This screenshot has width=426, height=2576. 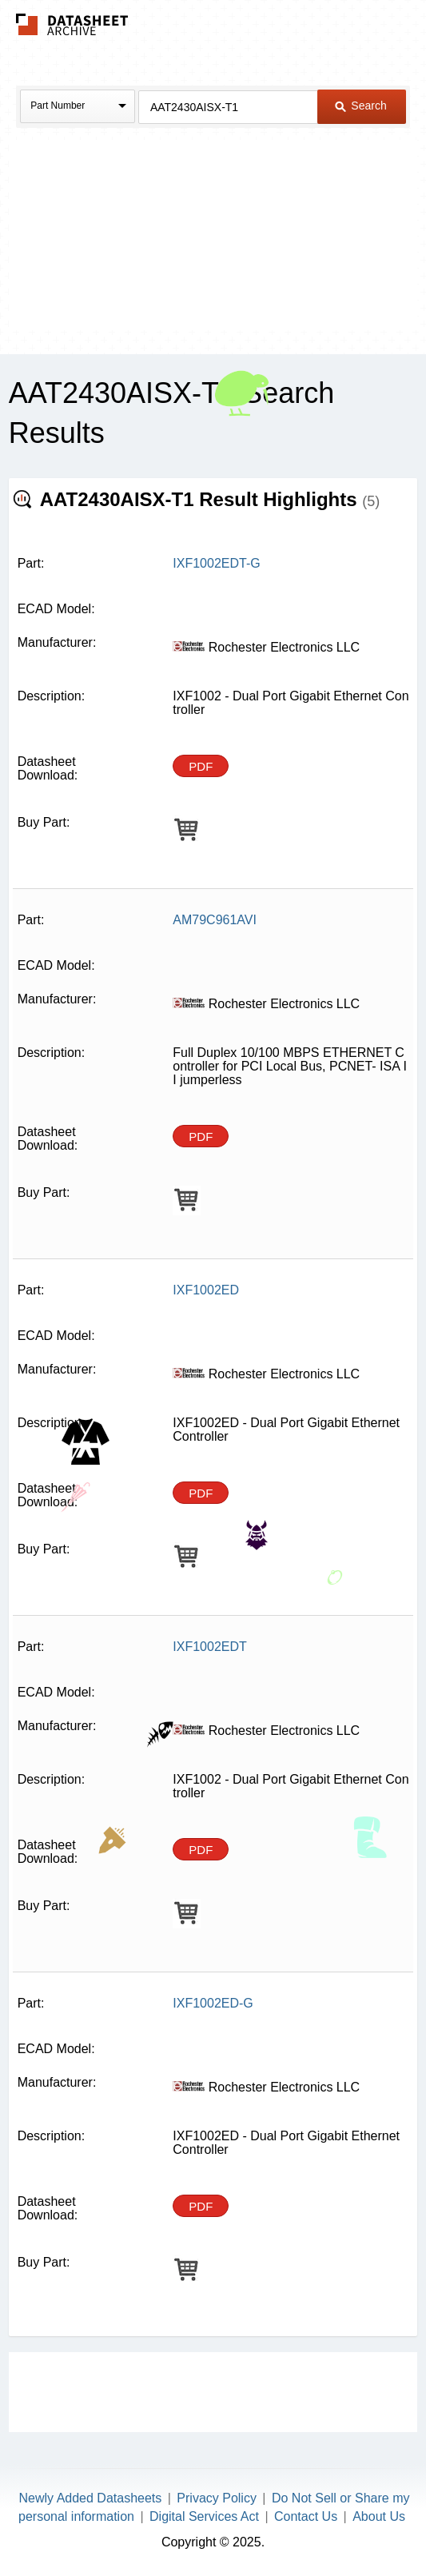 I want to click on select dwarf character class, so click(x=257, y=1535).